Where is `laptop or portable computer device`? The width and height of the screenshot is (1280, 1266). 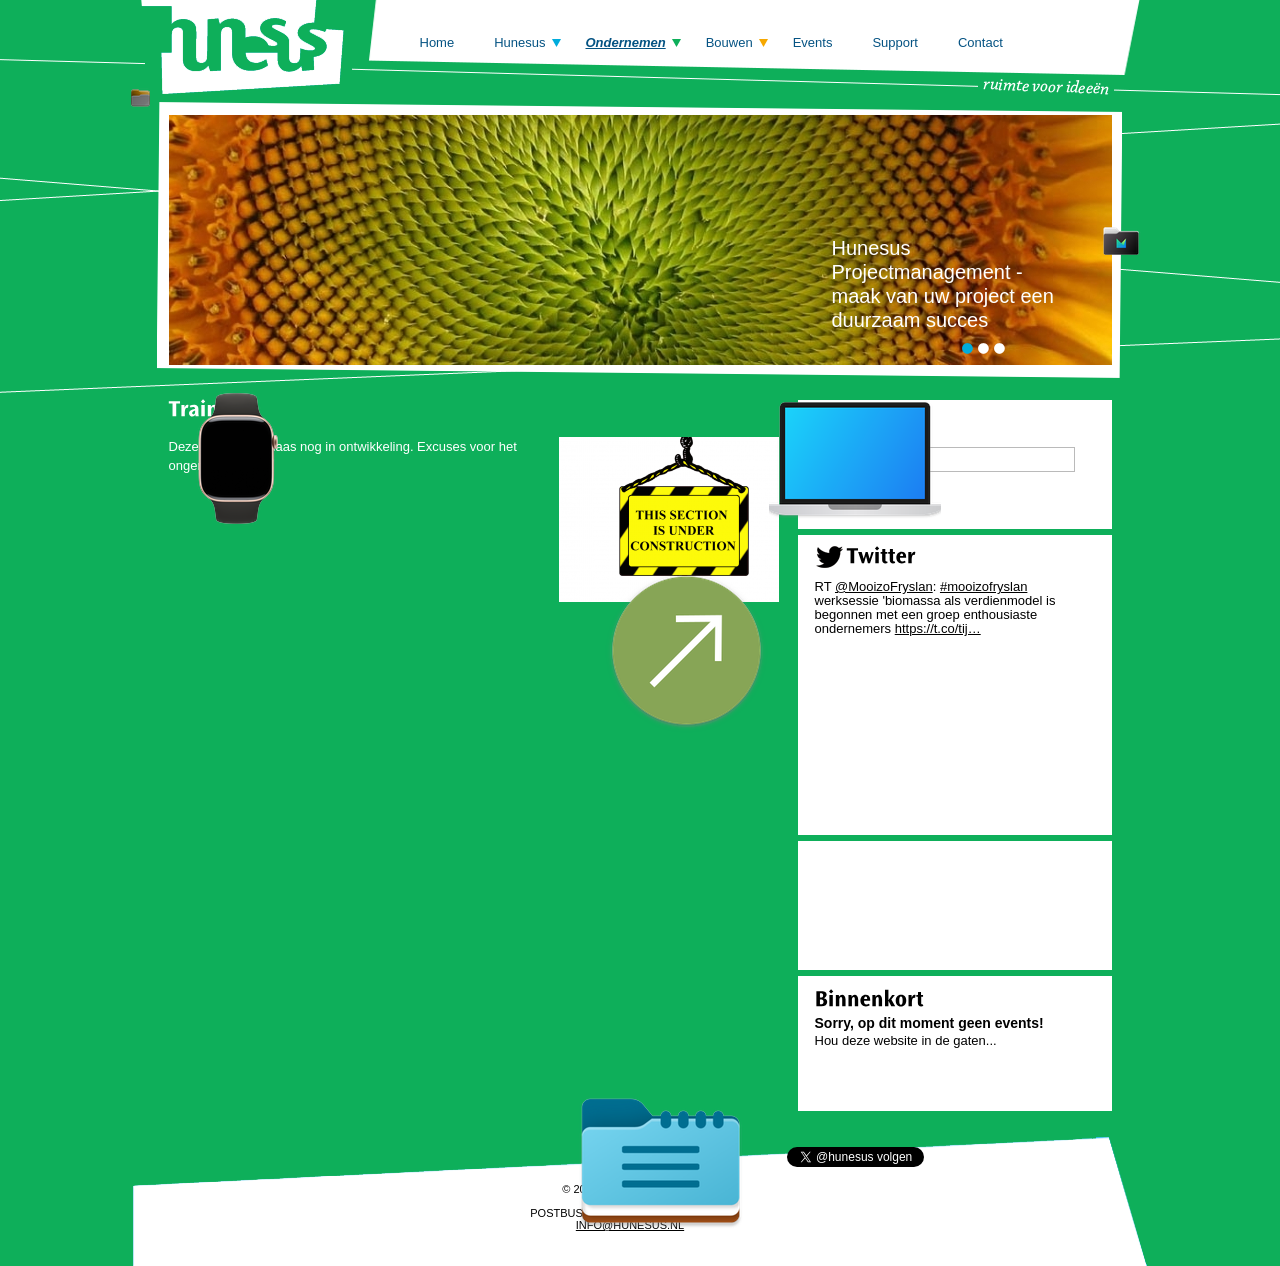 laptop or portable computer device is located at coordinates (855, 456).